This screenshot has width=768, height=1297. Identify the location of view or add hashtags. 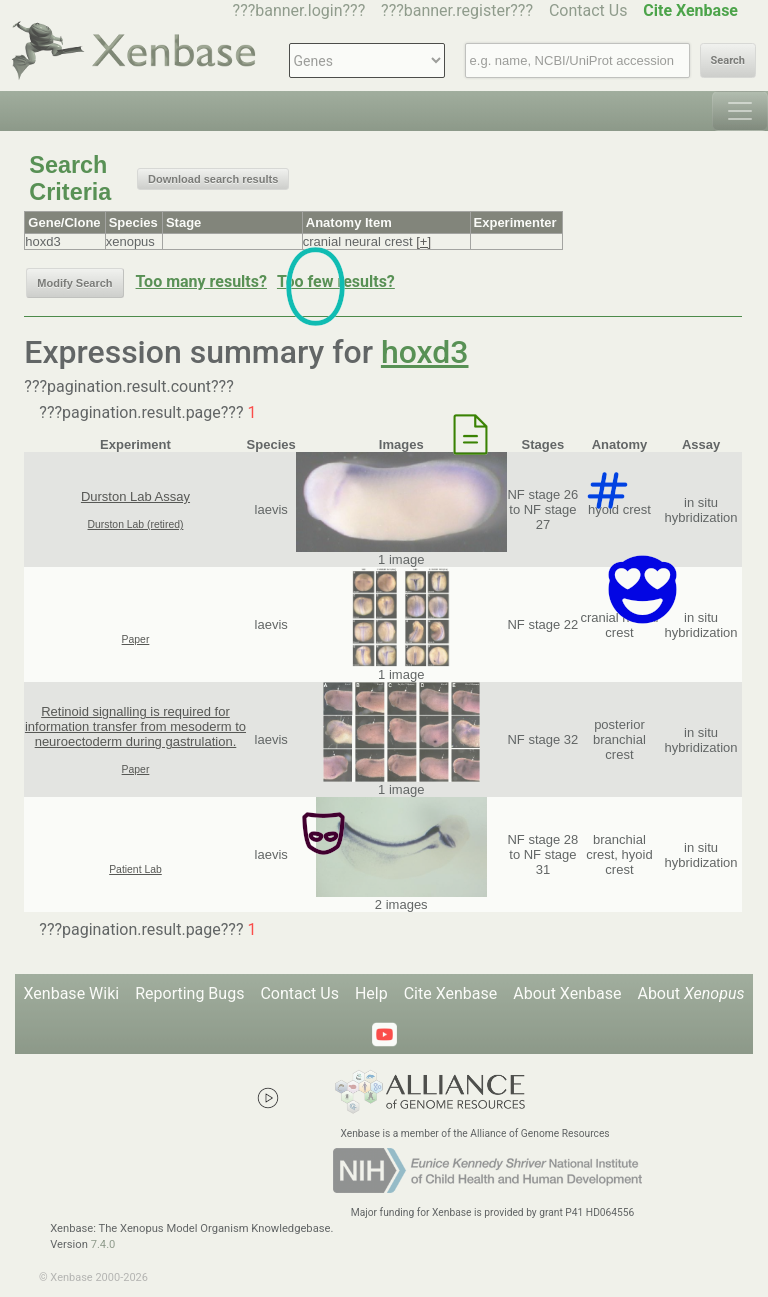
(607, 490).